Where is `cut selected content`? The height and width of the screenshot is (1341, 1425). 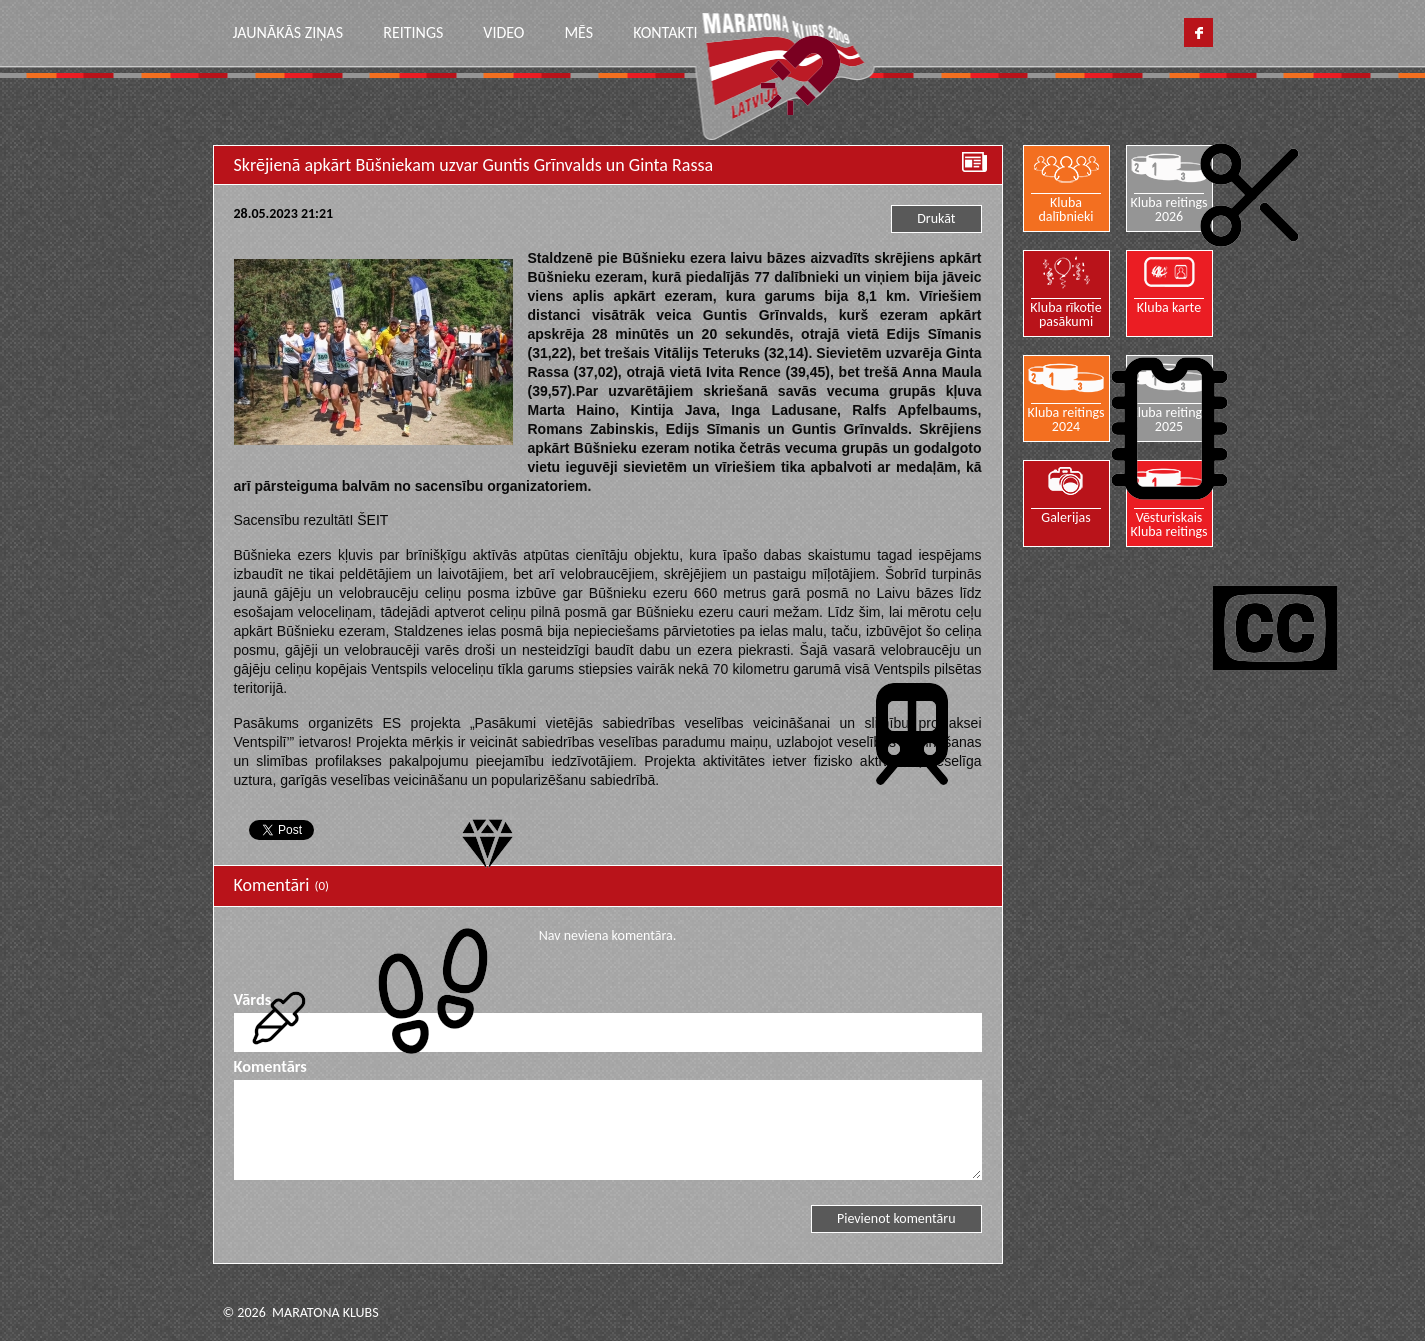 cut selected content is located at coordinates (1252, 195).